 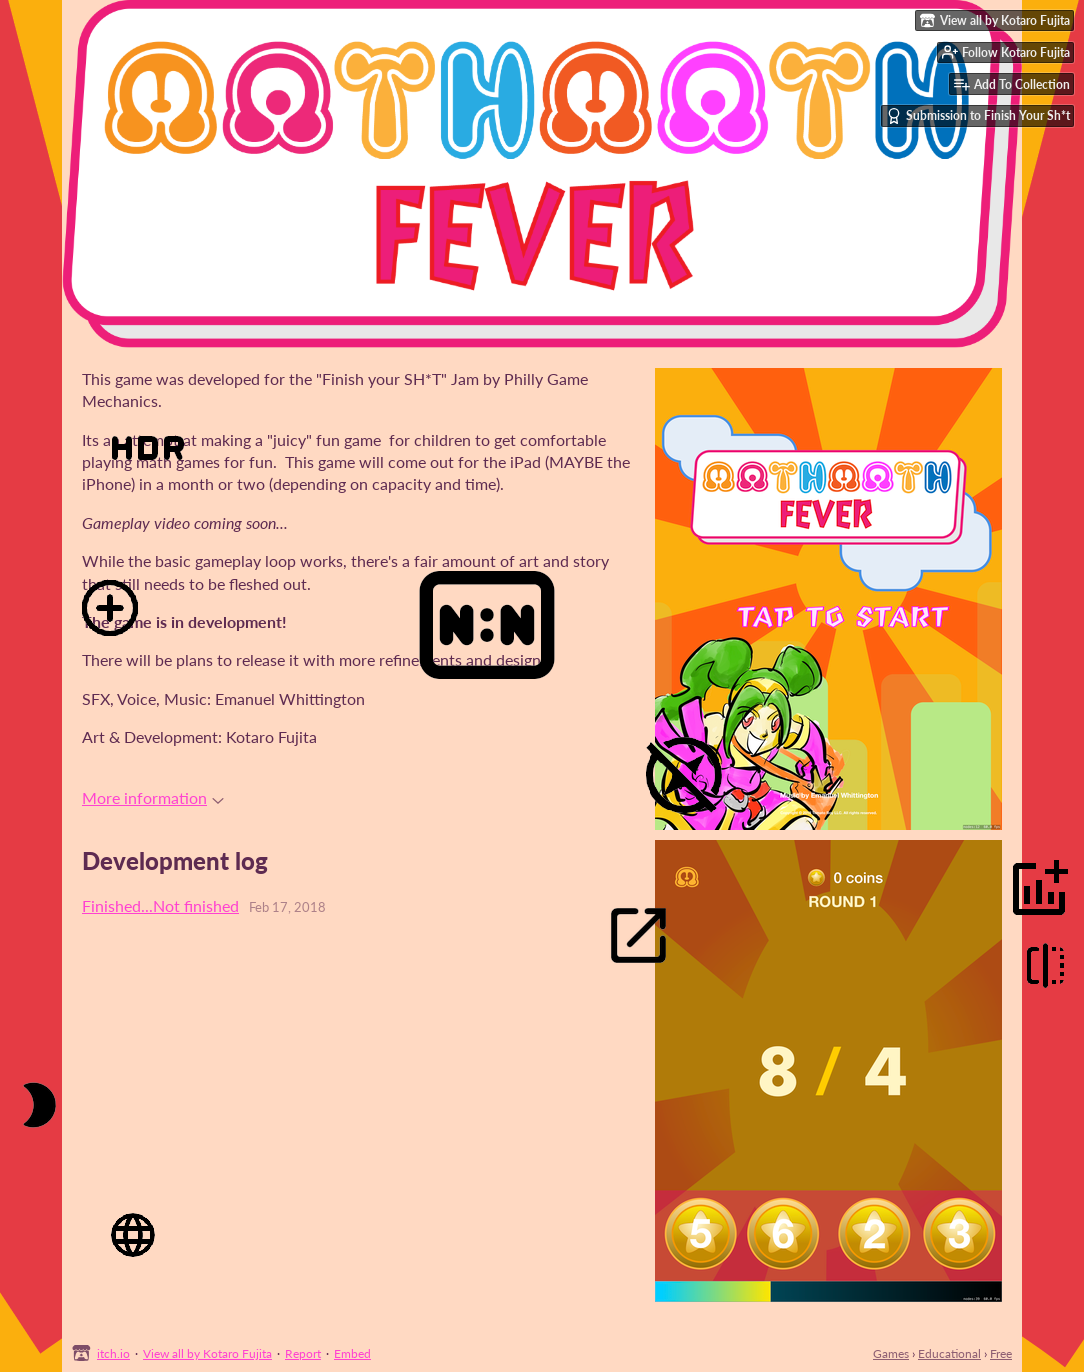 What do you see at coordinates (1039, 889) in the screenshot?
I see `add a new chart or graph` at bounding box center [1039, 889].